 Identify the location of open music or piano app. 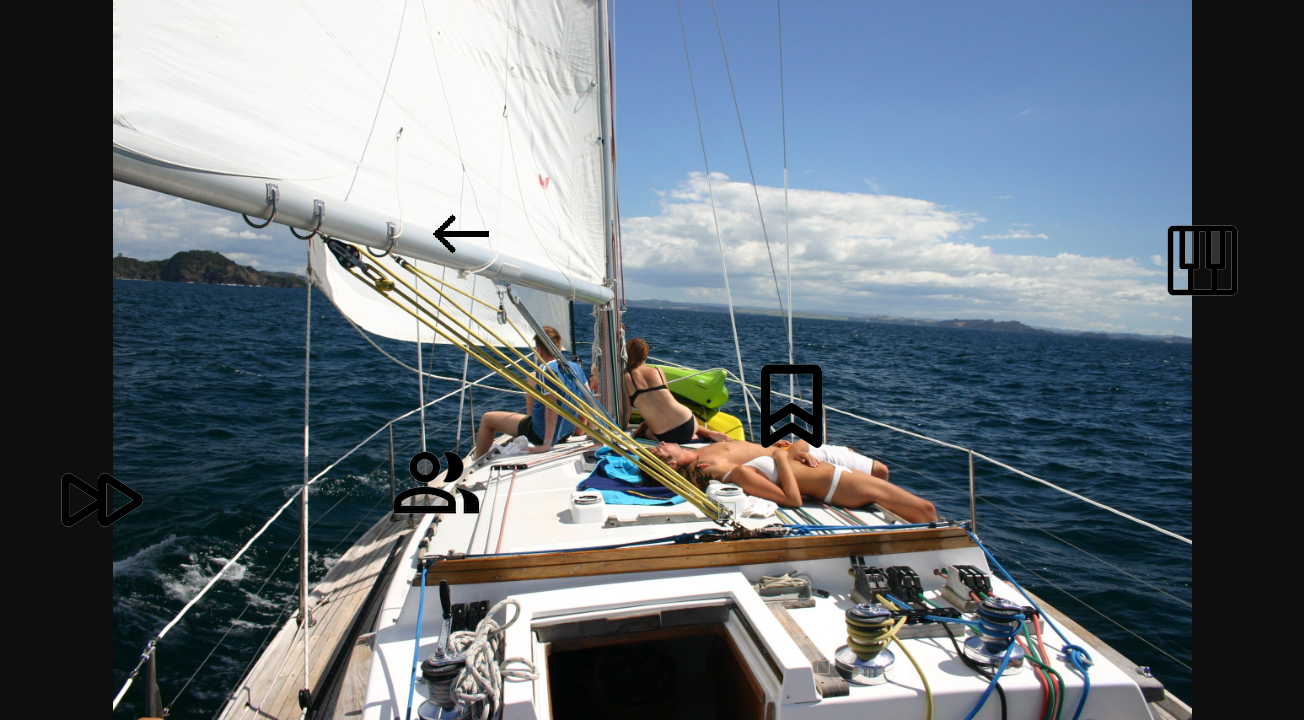
(1202, 260).